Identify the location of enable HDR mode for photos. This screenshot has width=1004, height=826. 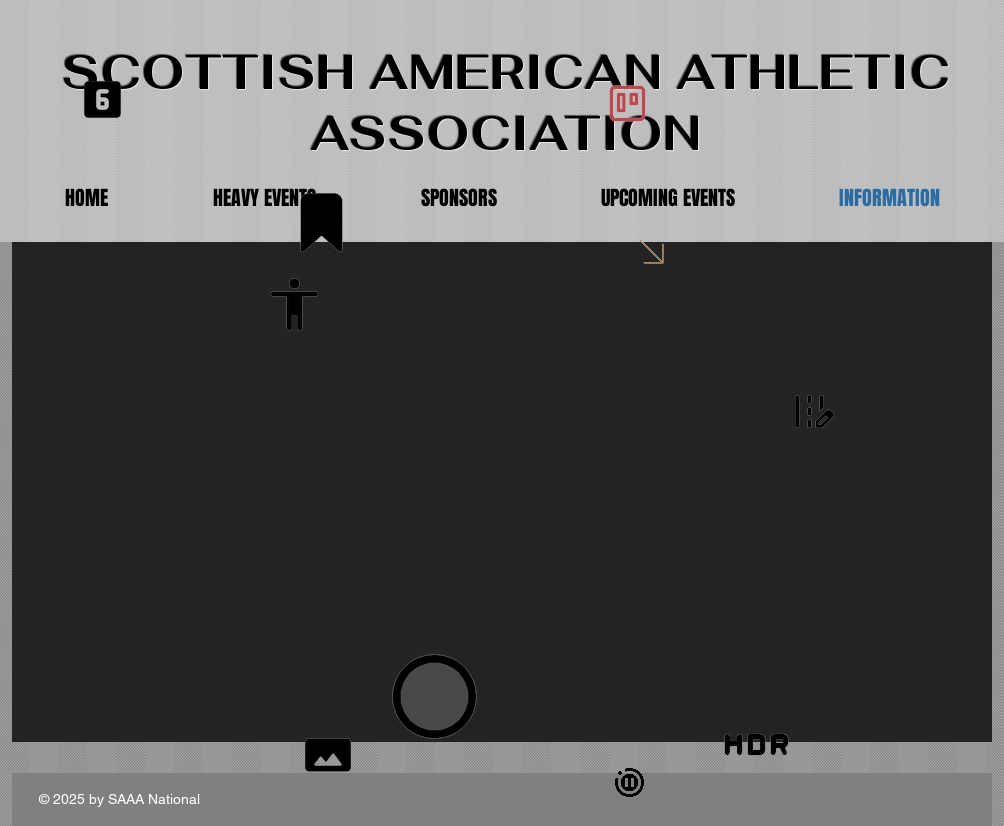
(756, 744).